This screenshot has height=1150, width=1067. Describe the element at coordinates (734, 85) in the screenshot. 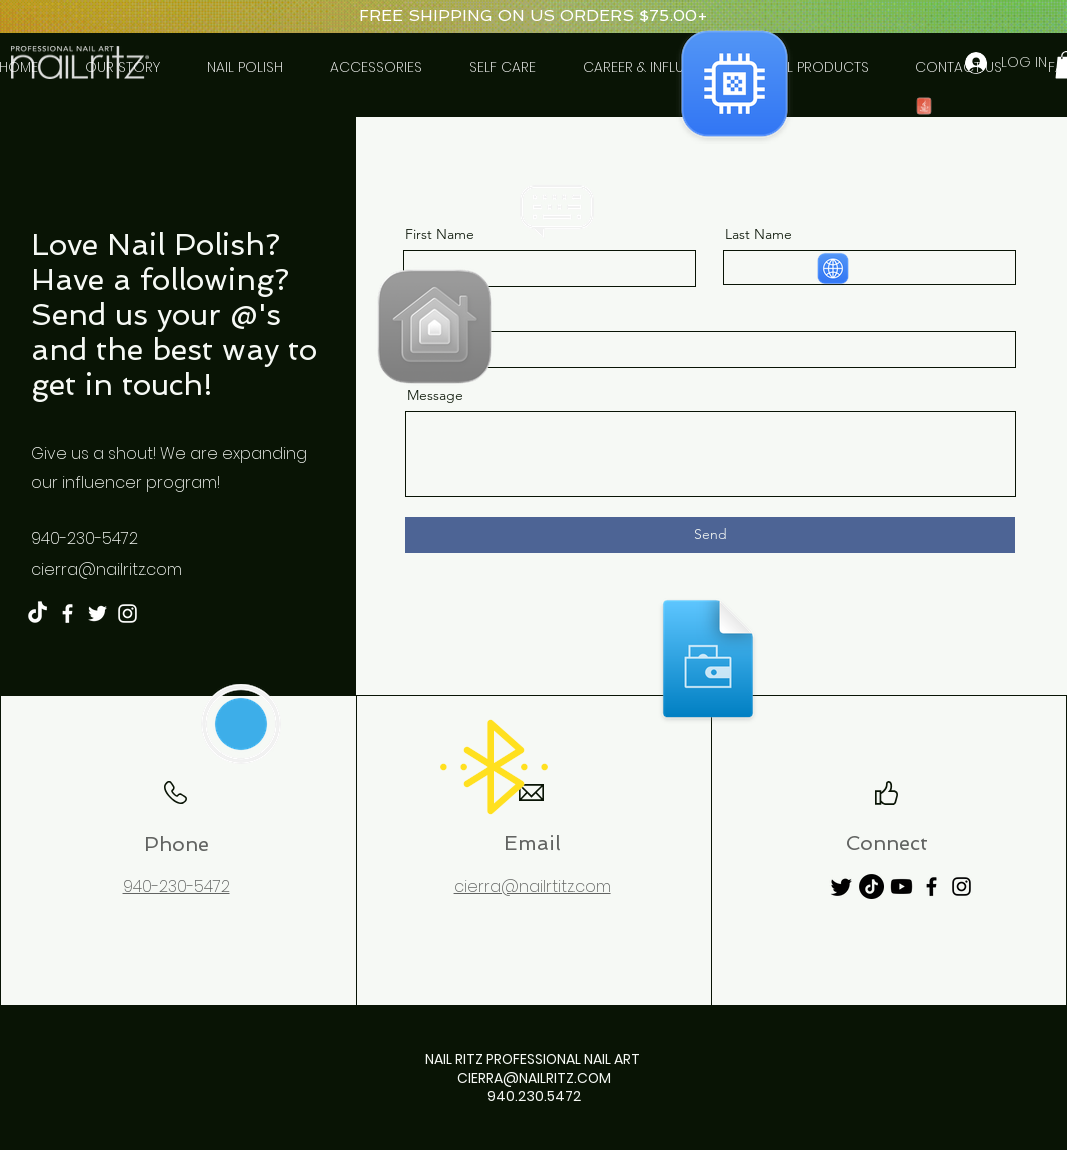

I see `access electronics or hardware settings` at that location.